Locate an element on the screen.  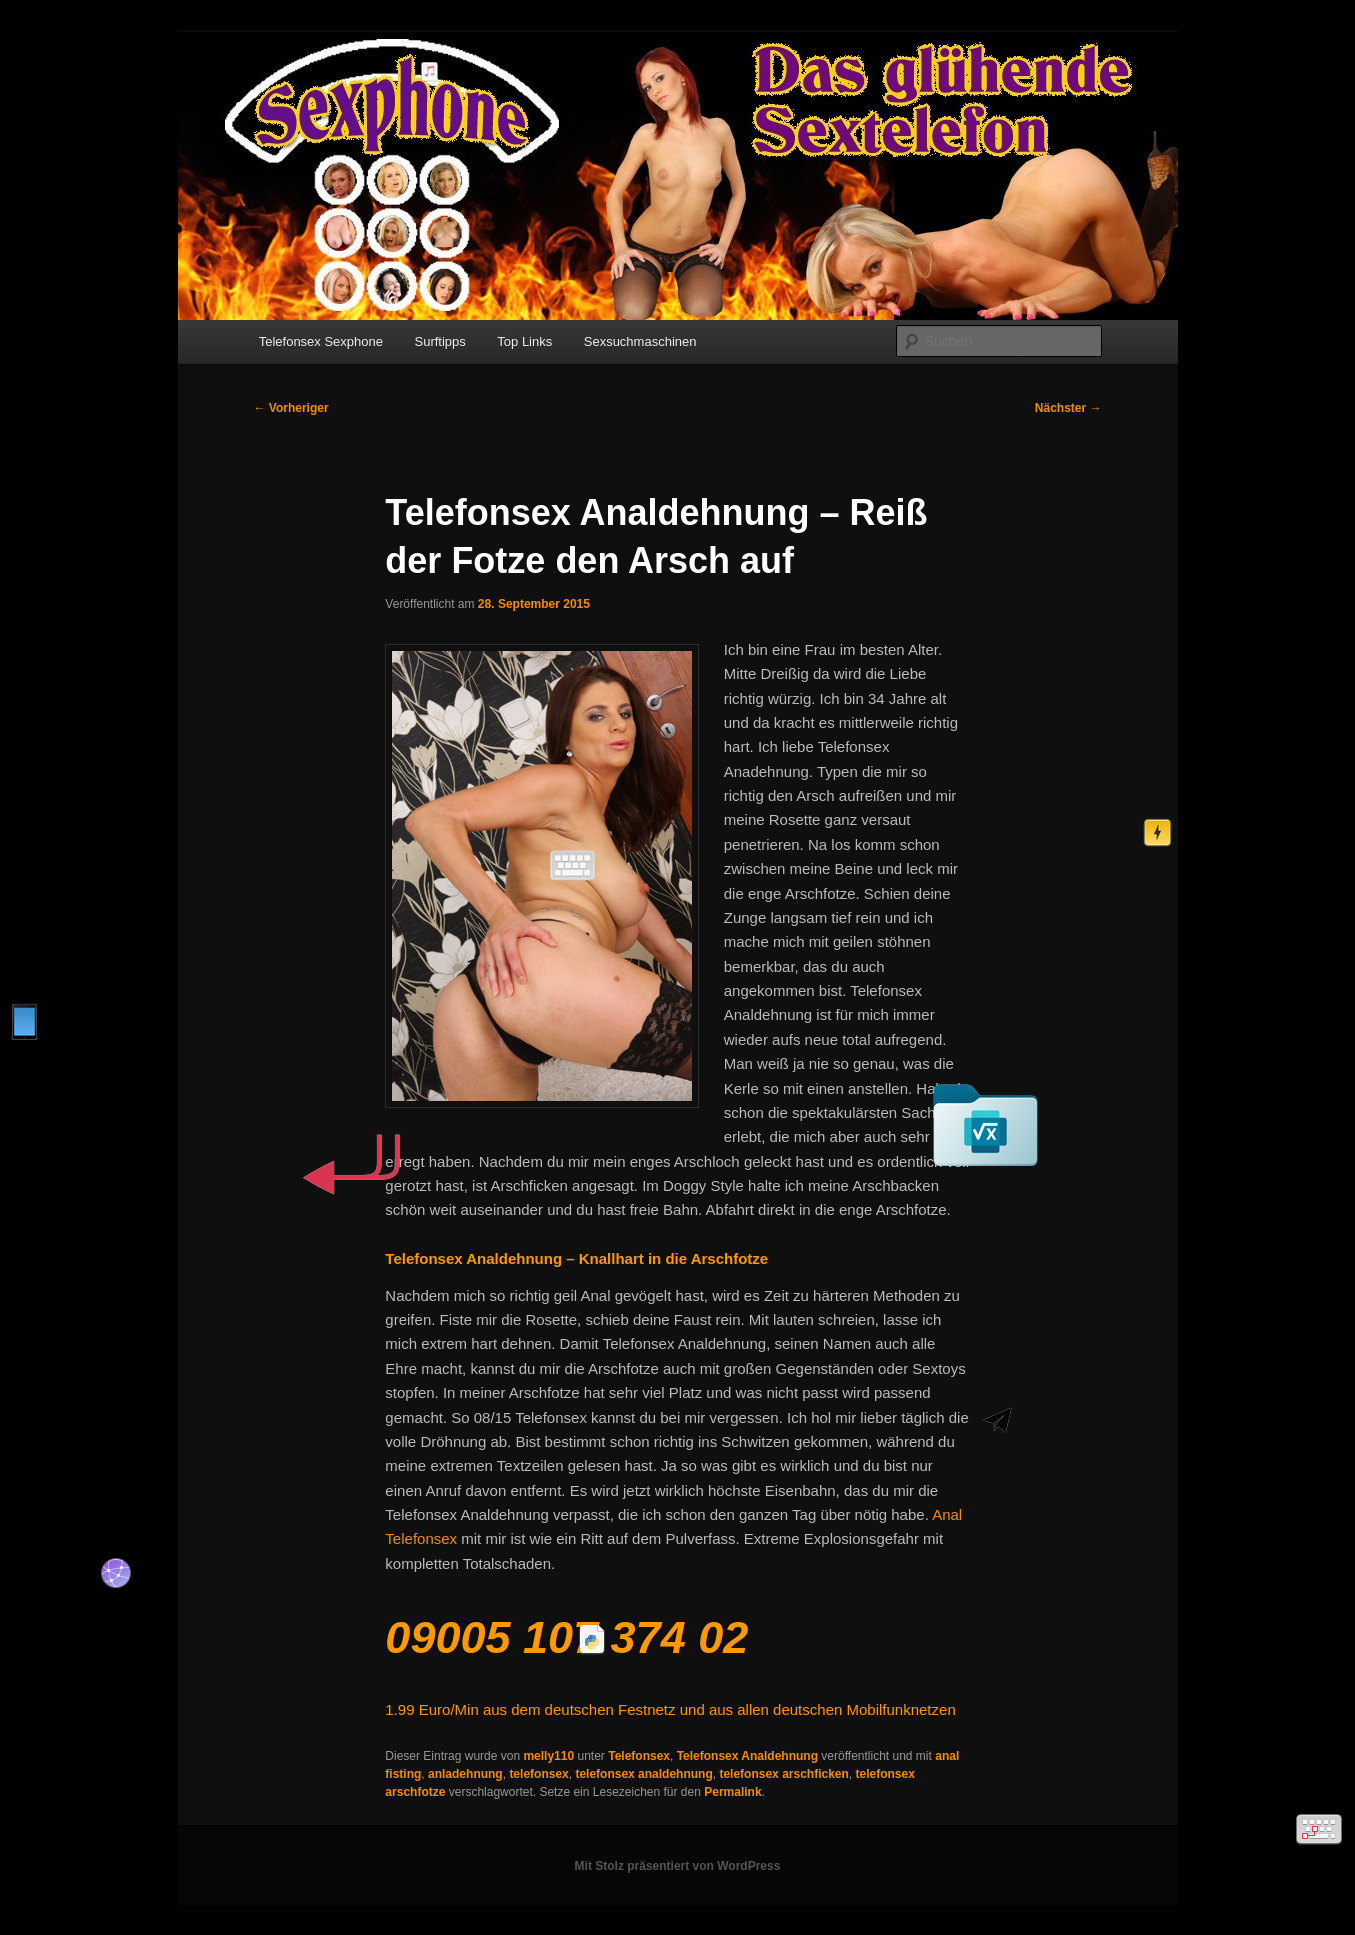
an audio or music file is located at coordinates (429, 71).